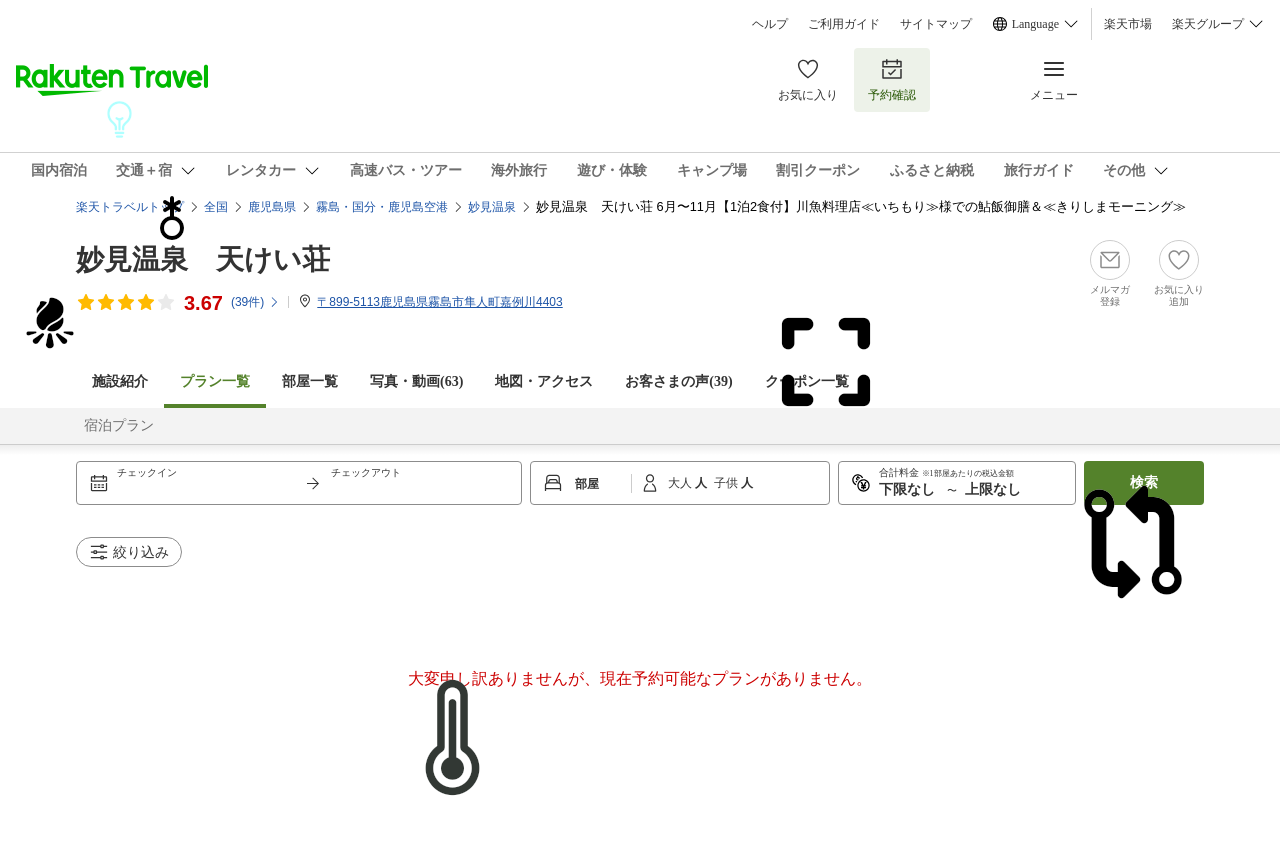 Image resolution: width=1280 pixels, height=853 pixels. I want to click on compare branches or commits in version control, so click(1133, 542).